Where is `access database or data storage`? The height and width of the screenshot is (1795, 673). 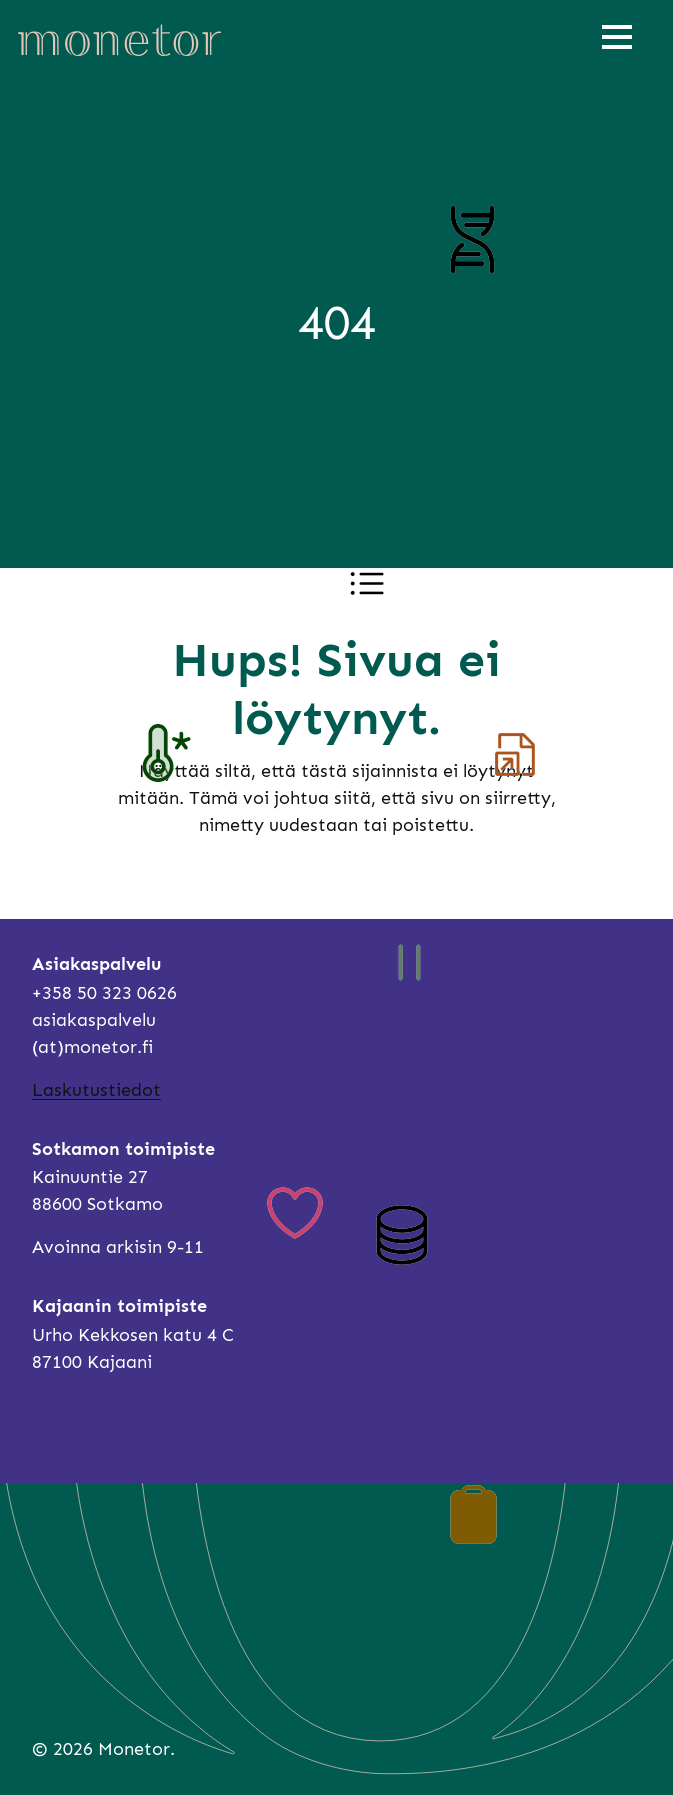
access database or data storage is located at coordinates (402, 1235).